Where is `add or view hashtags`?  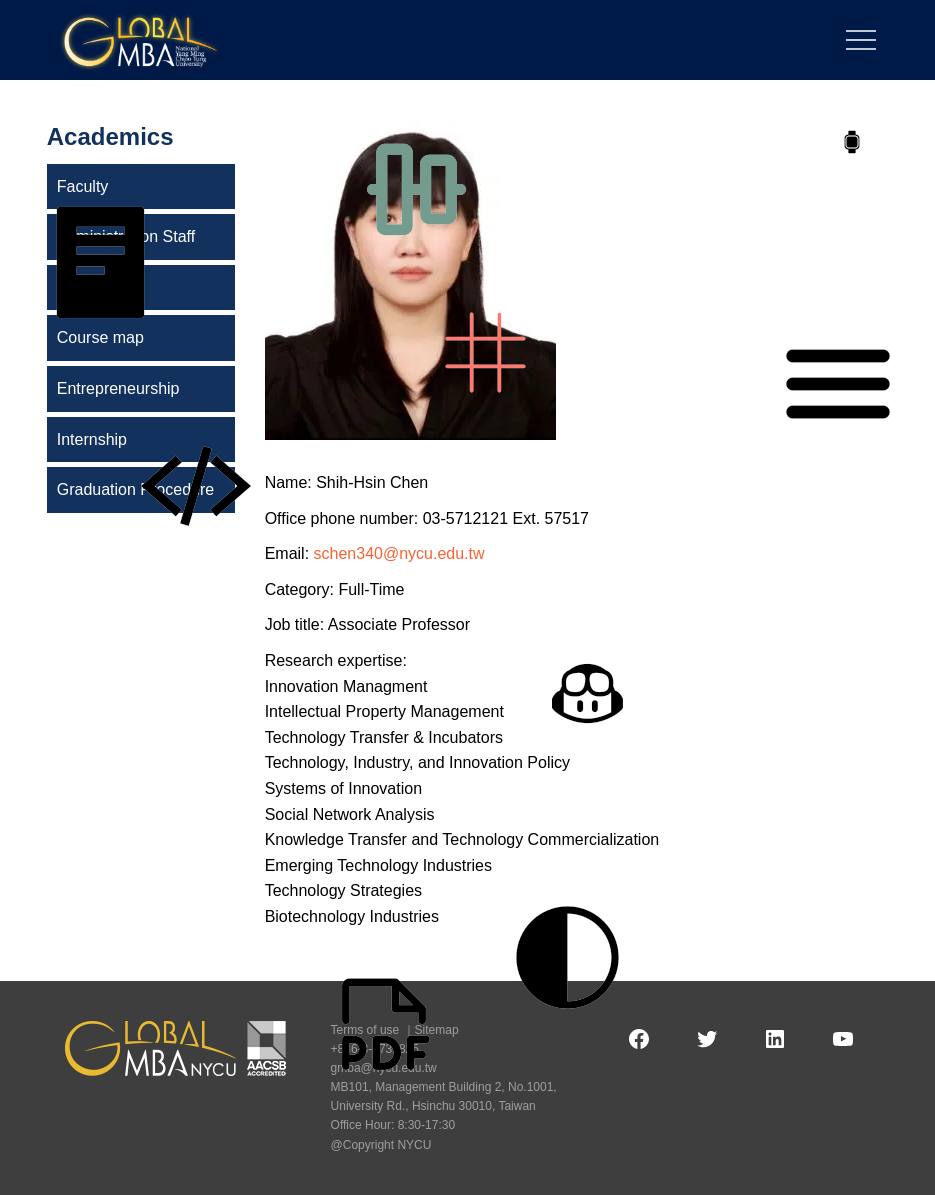 add or view hashtags is located at coordinates (485, 352).